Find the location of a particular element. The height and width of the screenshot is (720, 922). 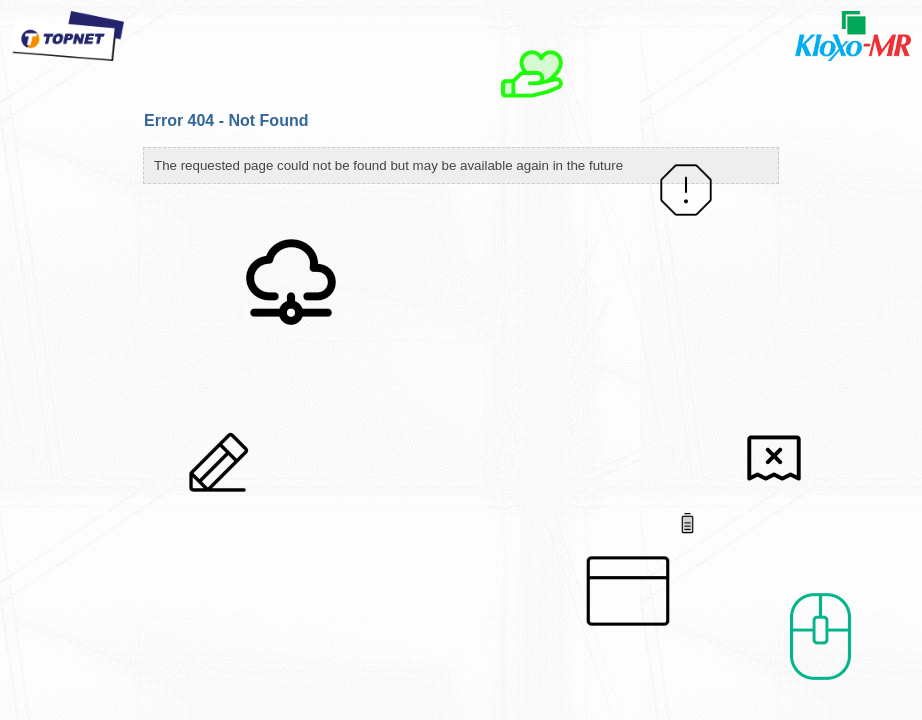

access cloud network settings is located at coordinates (291, 280).